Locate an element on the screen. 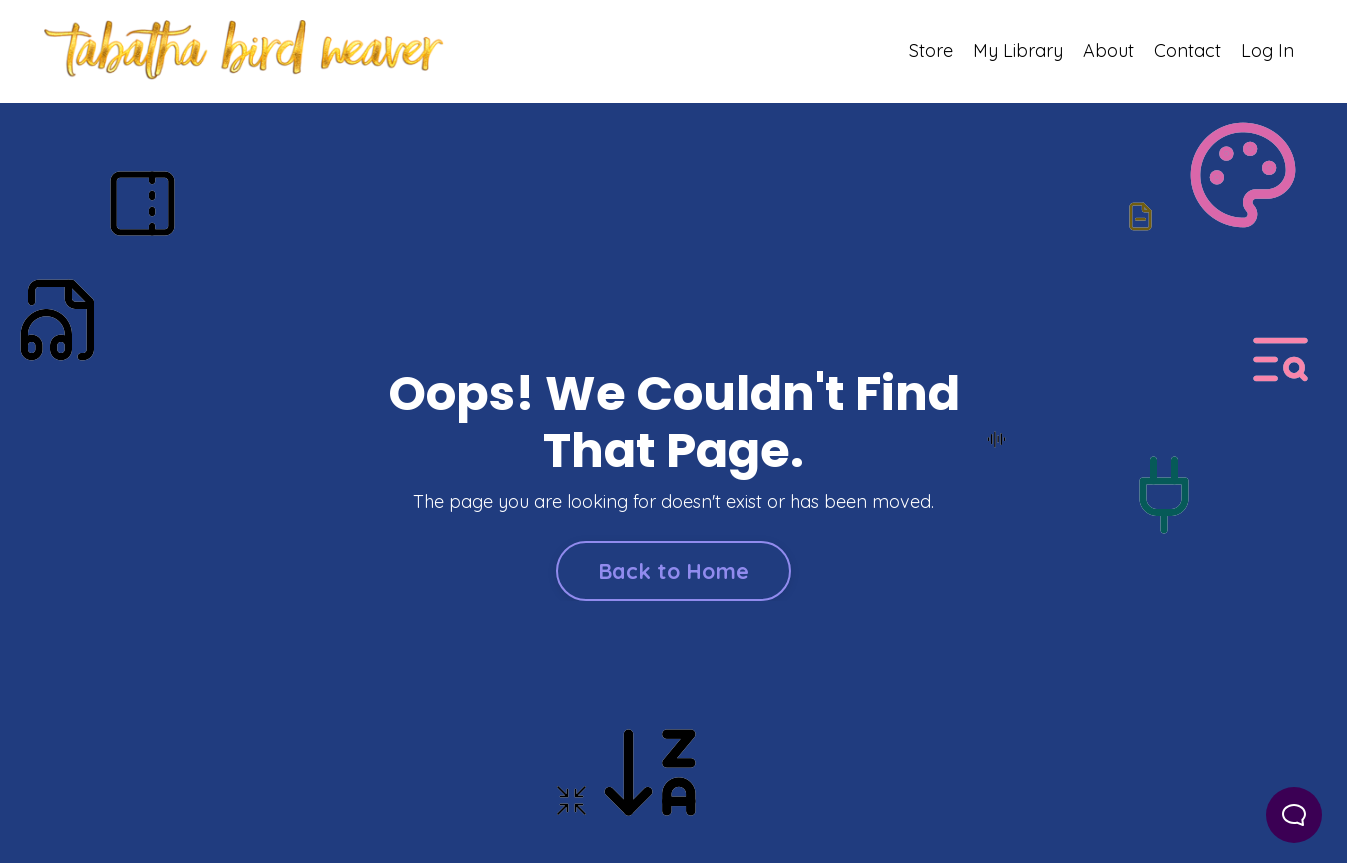  access color or theme settings is located at coordinates (1243, 175).